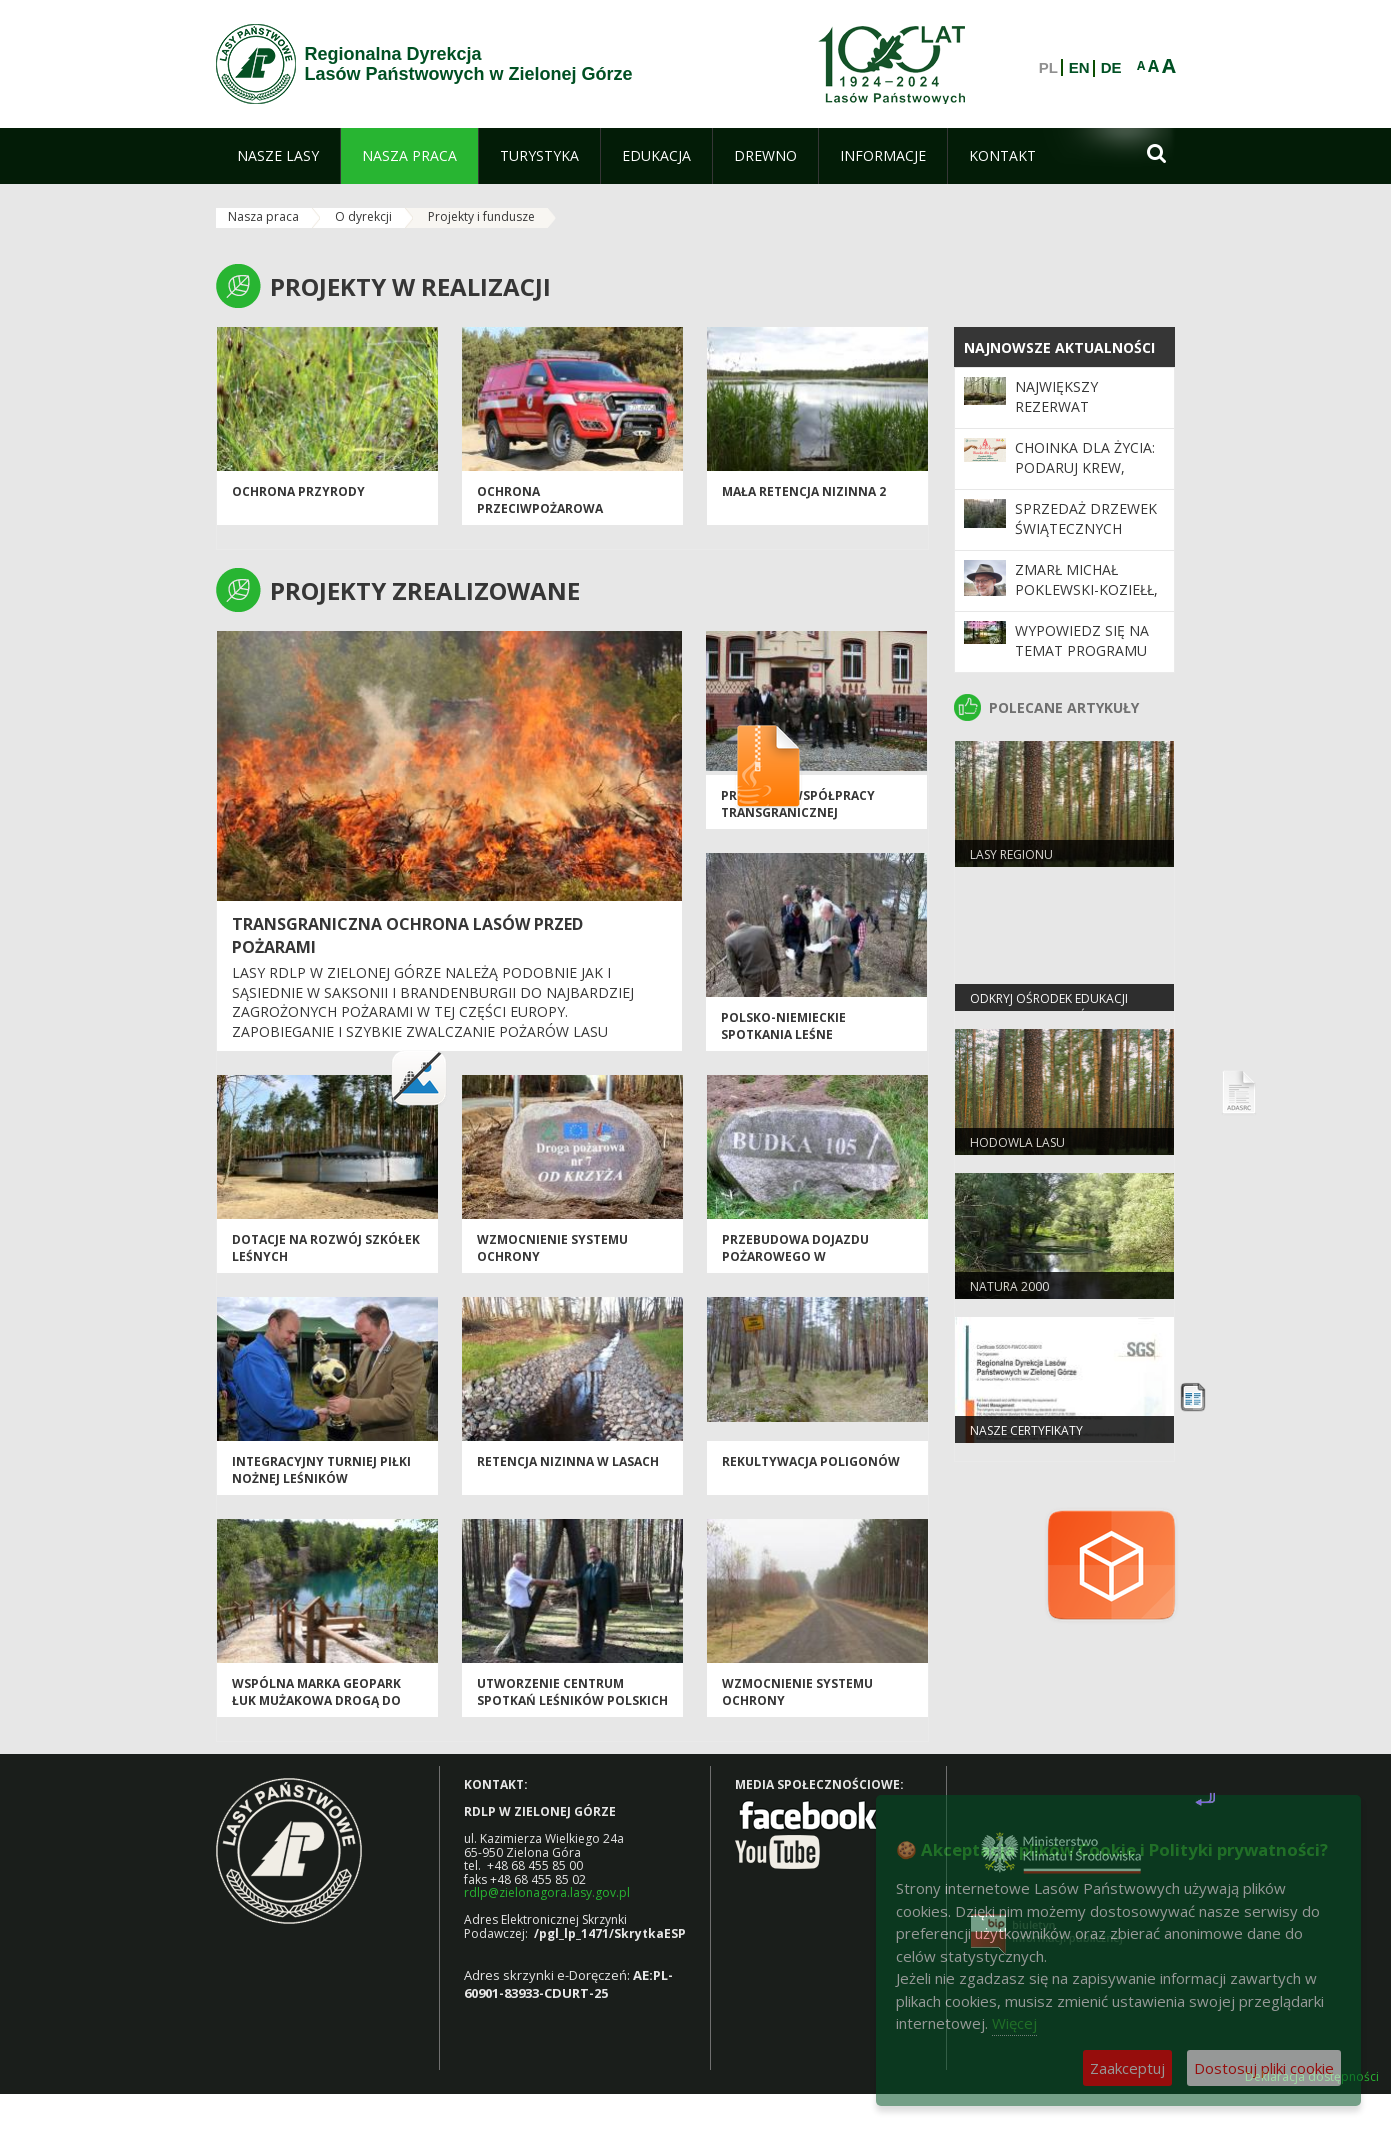 Image resolution: width=1391 pixels, height=2136 pixels. What do you see at coordinates (419, 1078) in the screenshot?
I see `open bitmap2component application` at bounding box center [419, 1078].